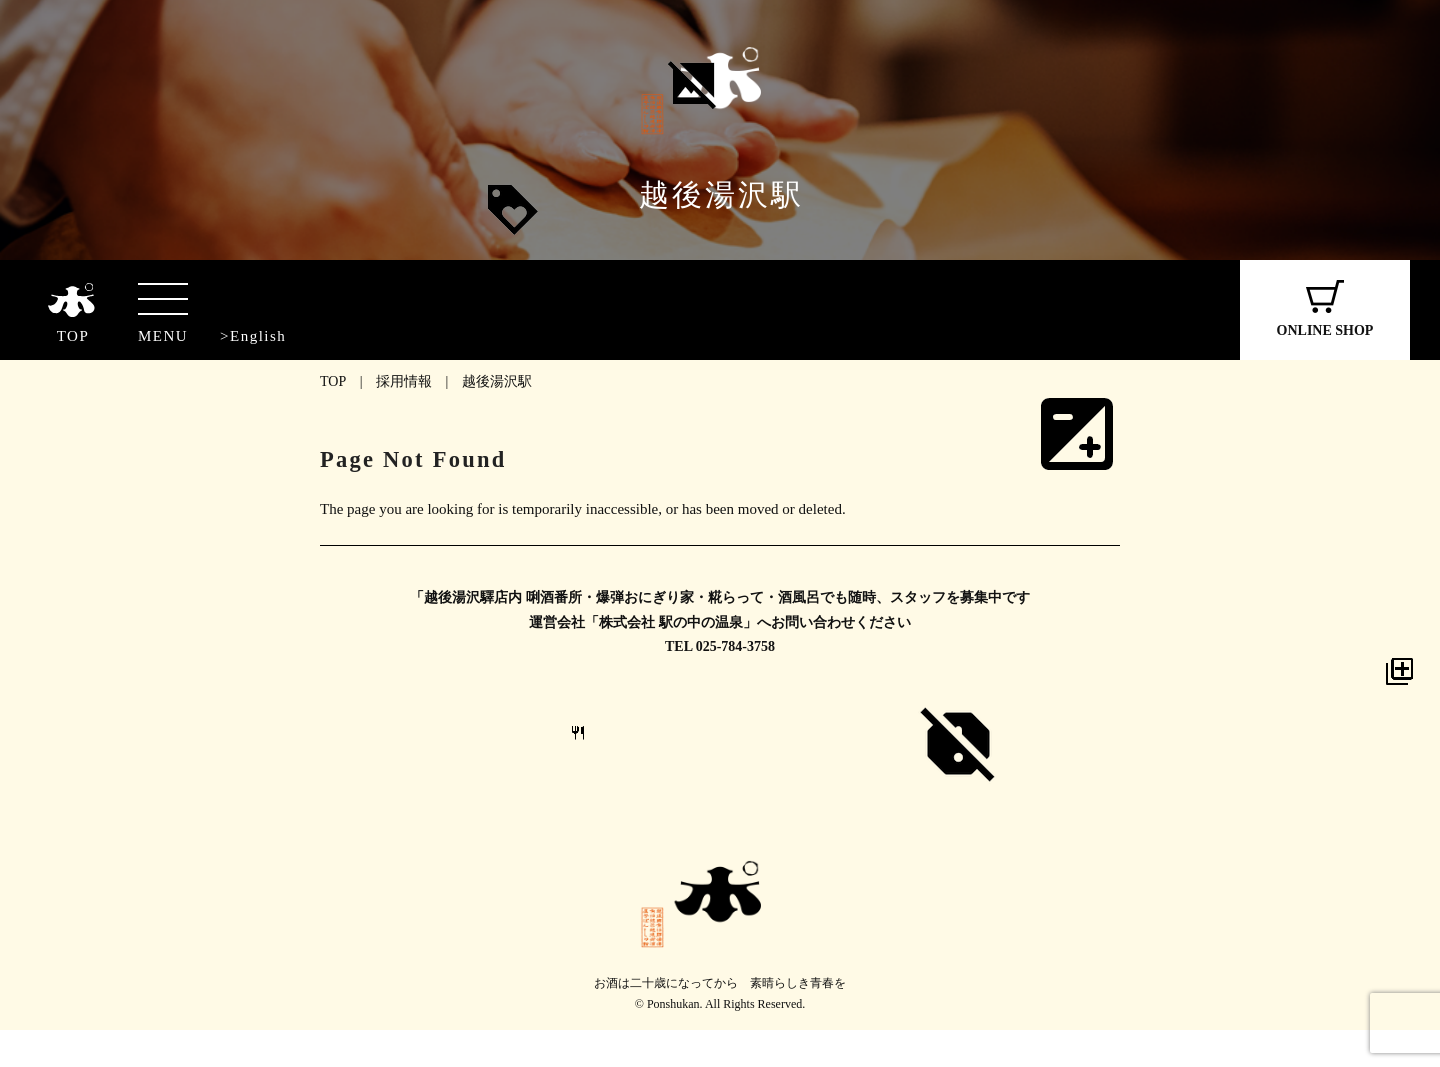 The image size is (1440, 1067). I want to click on image failed to load or is unavailable, so click(693, 83).